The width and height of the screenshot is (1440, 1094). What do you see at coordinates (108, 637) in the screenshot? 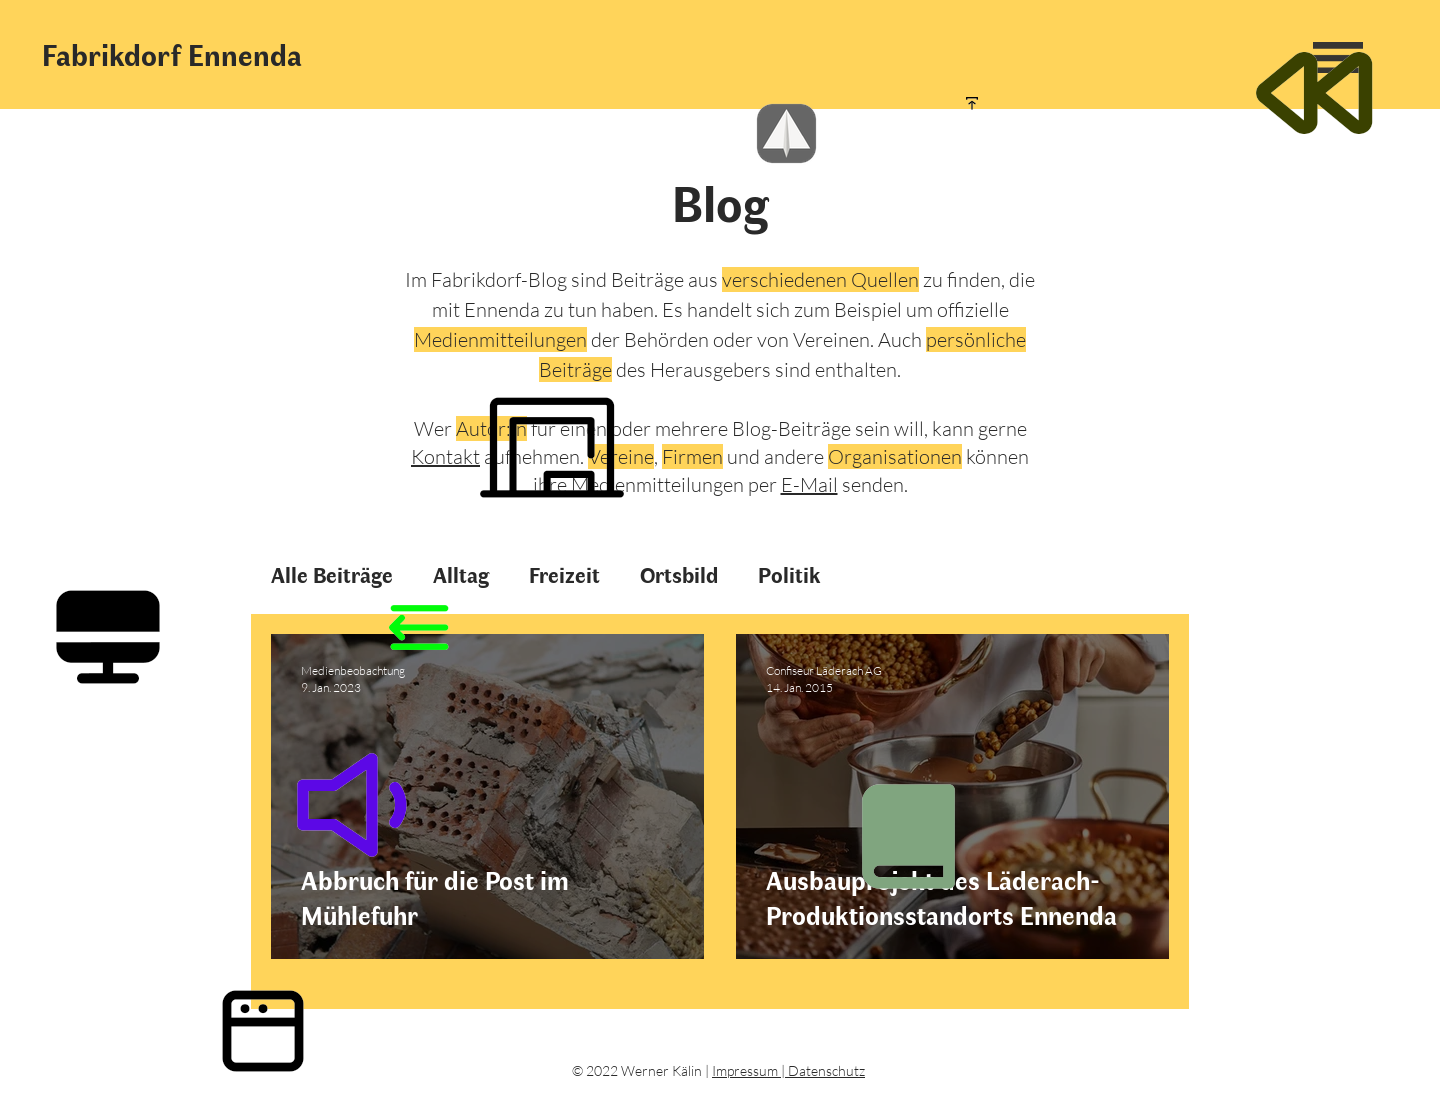
I see `view on desktop display` at bounding box center [108, 637].